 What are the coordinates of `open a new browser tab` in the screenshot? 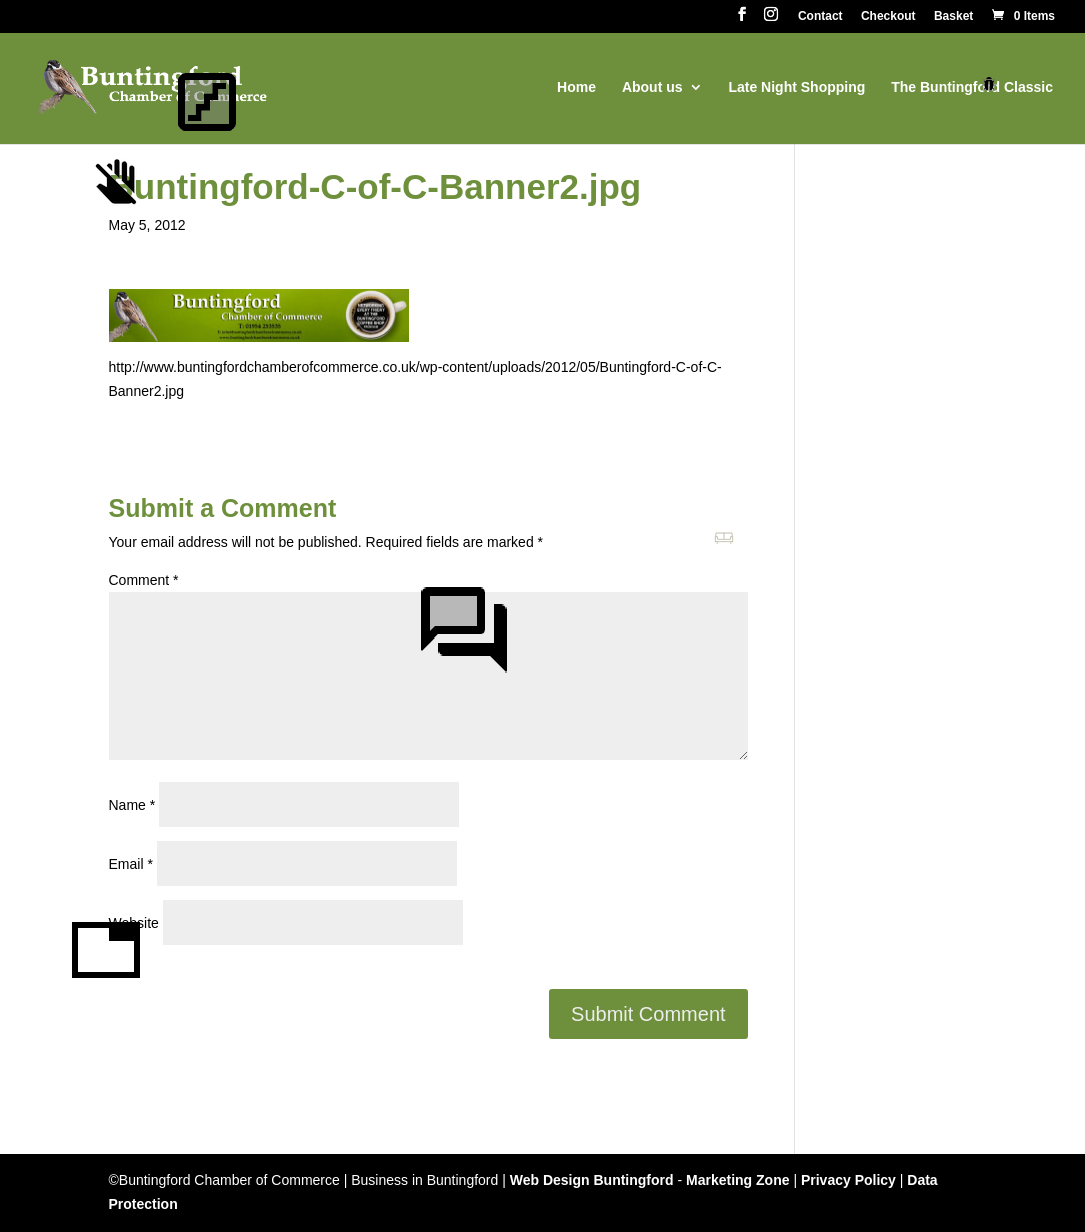 It's located at (106, 950).